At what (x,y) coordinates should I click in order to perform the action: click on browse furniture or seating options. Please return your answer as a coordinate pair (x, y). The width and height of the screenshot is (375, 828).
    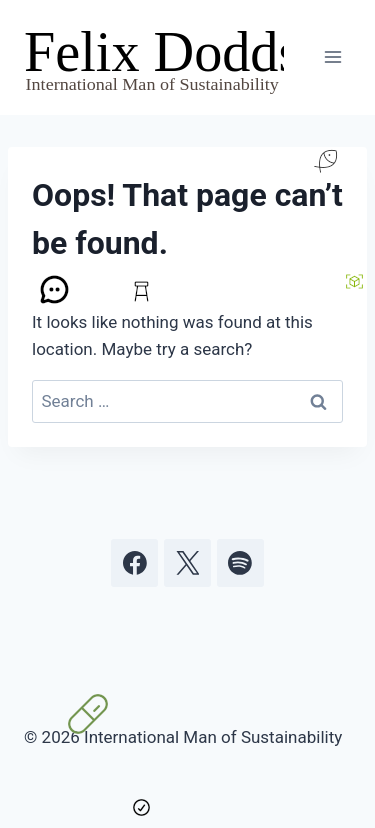
    Looking at the image, I should click on (141, 291).